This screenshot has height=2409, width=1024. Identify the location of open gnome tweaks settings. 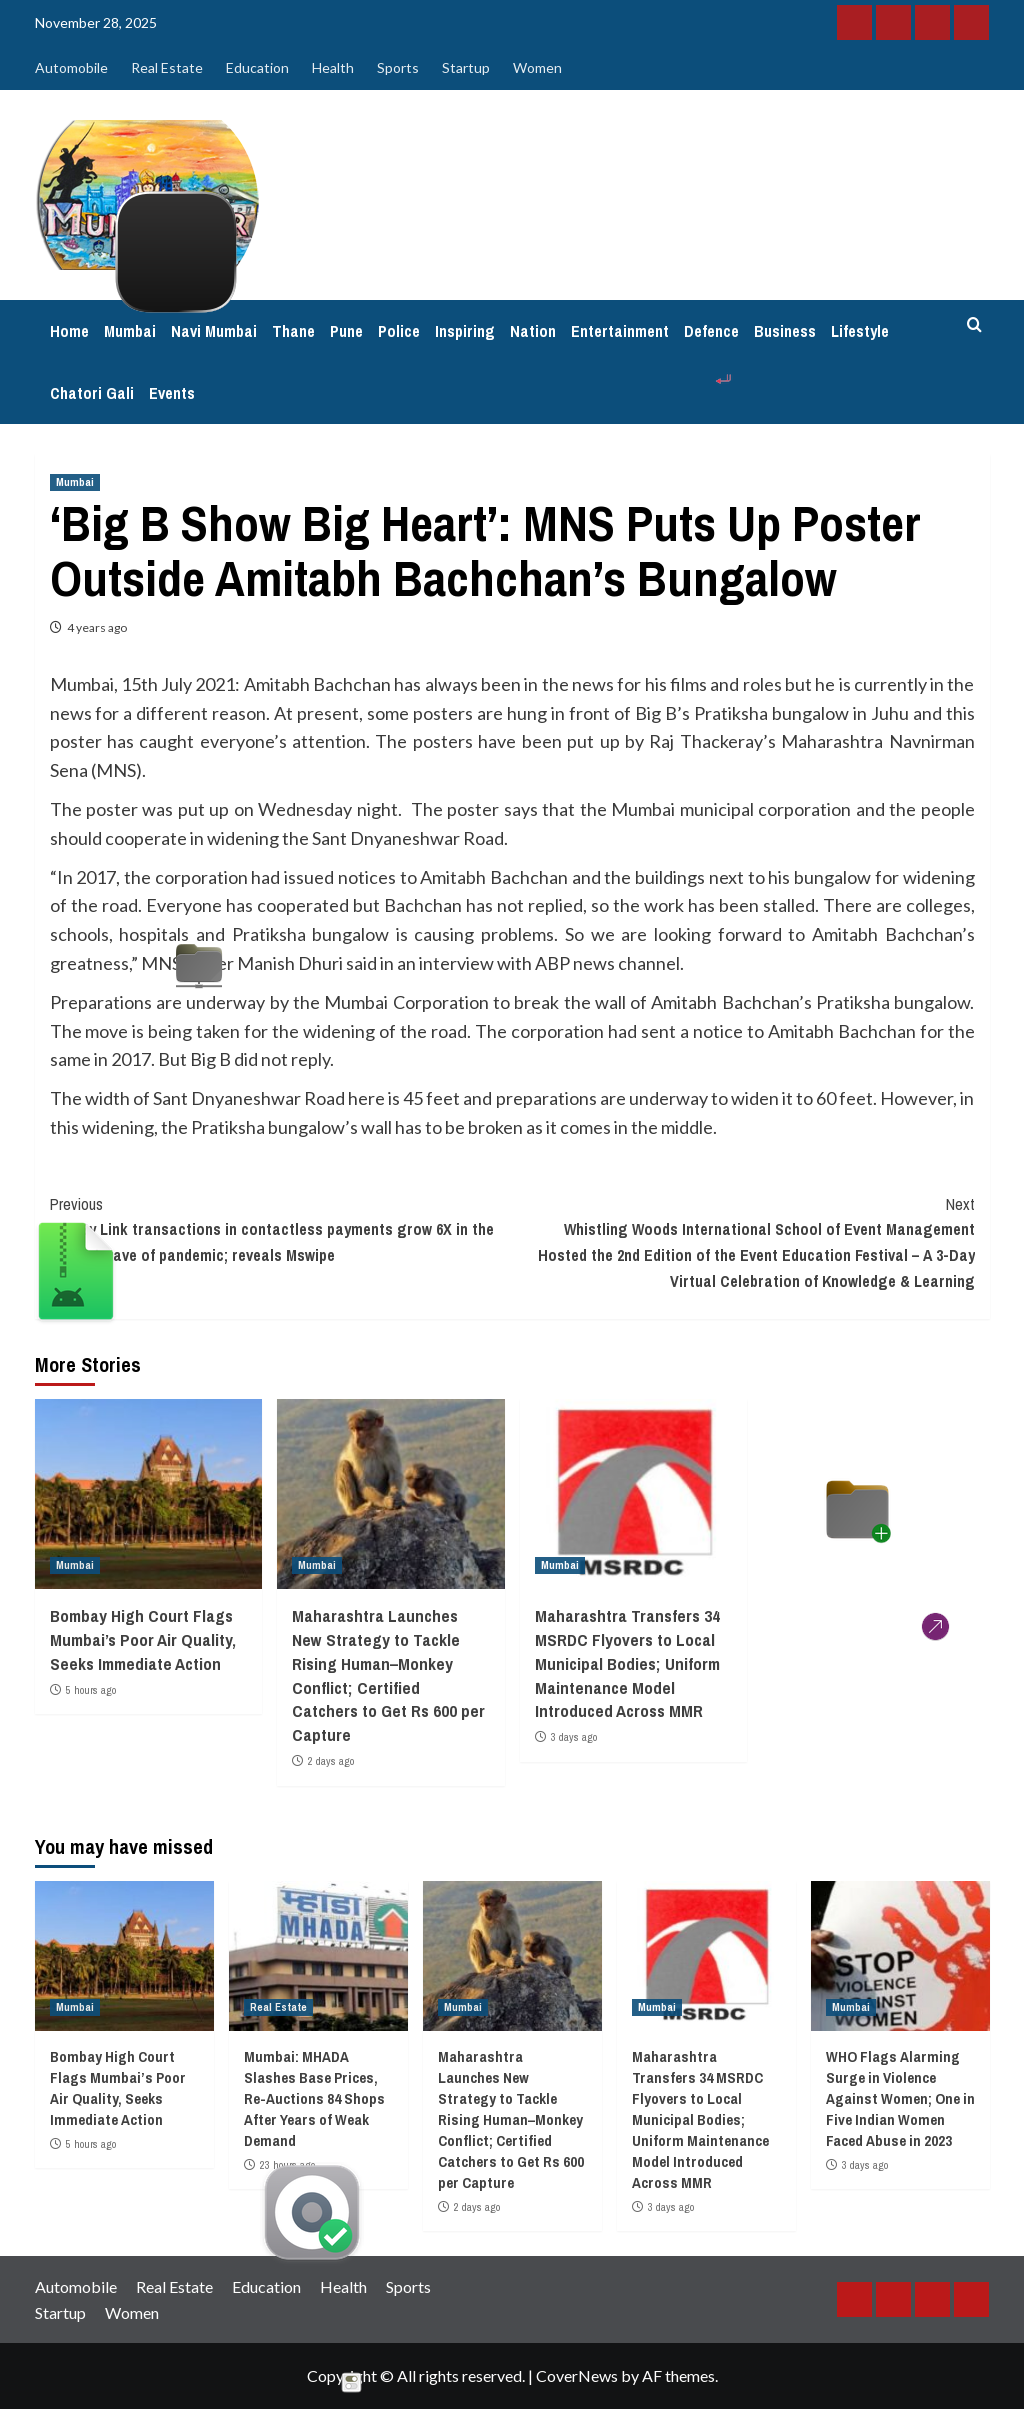
(351, 2382).